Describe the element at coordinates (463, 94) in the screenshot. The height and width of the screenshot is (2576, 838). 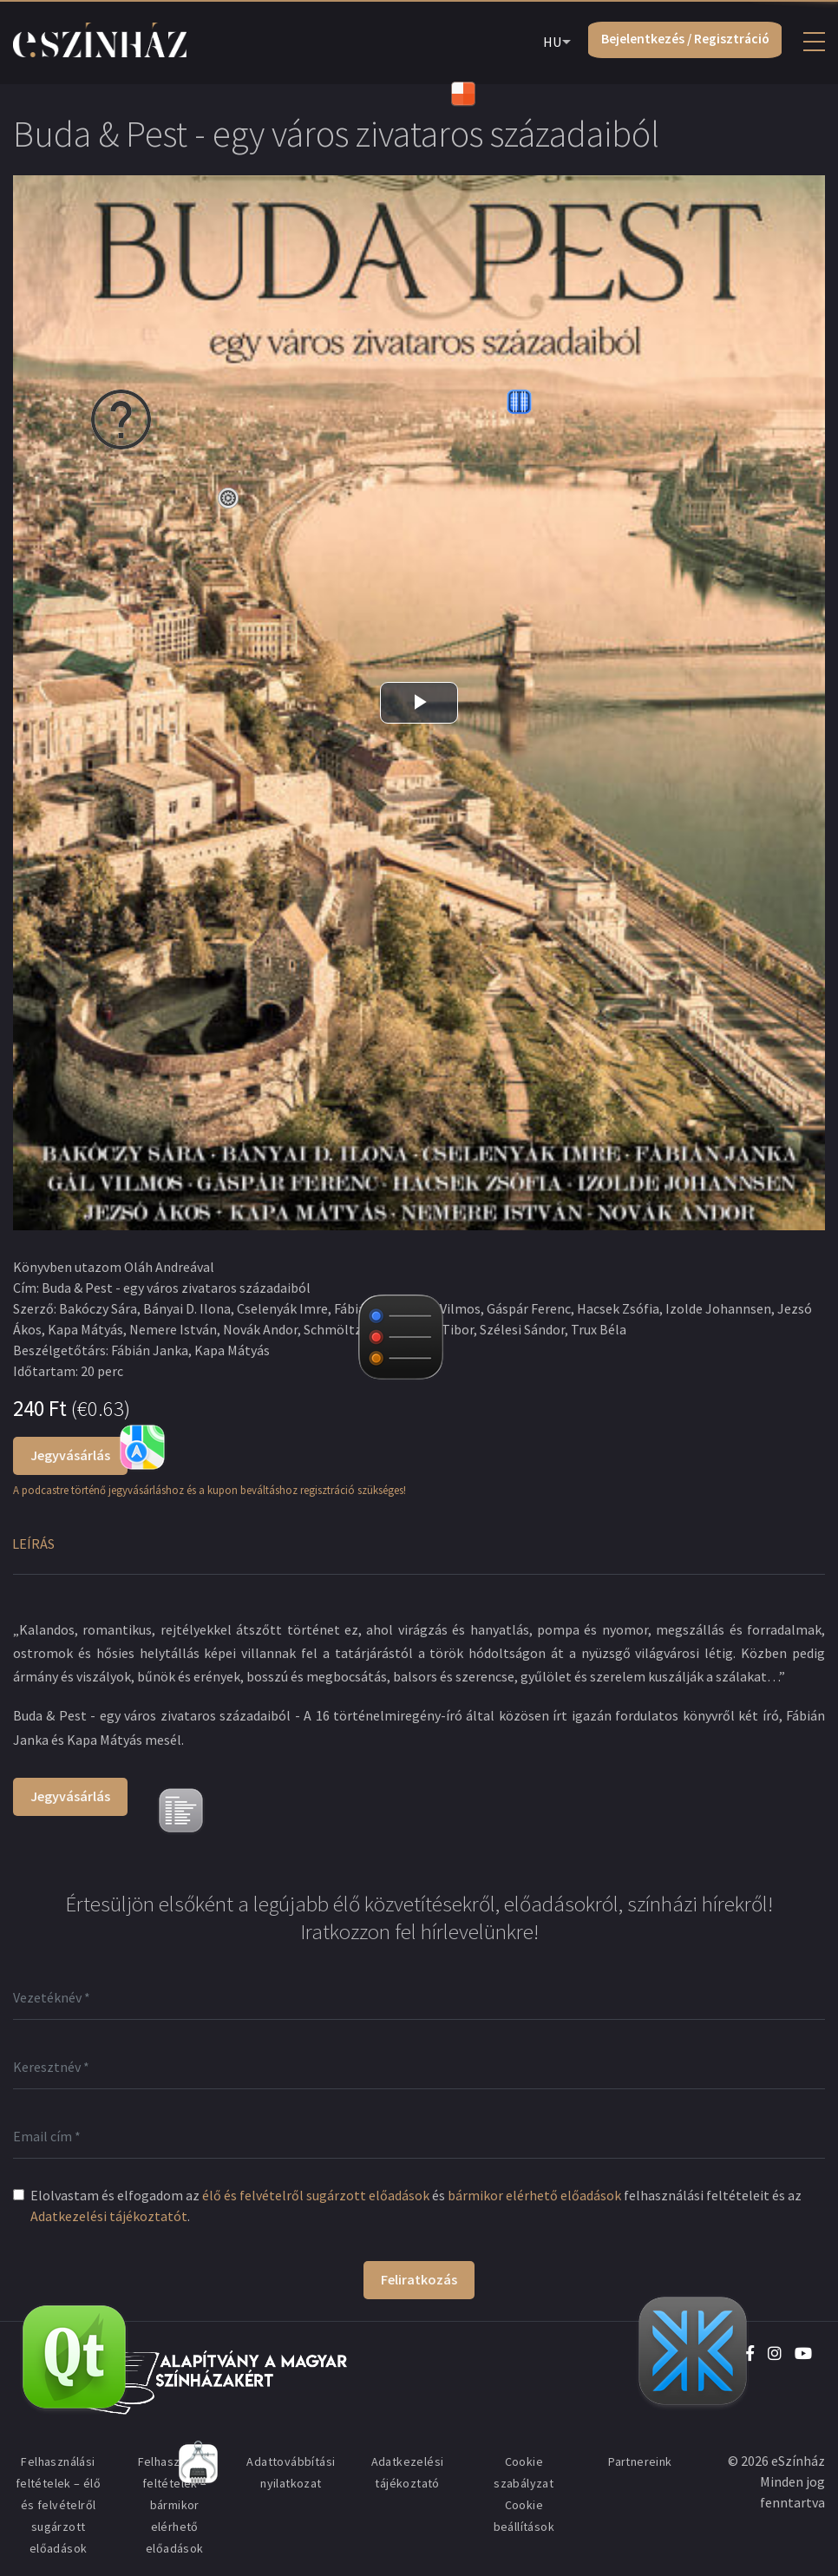
I see `switch to the top-left workspace` at that location.